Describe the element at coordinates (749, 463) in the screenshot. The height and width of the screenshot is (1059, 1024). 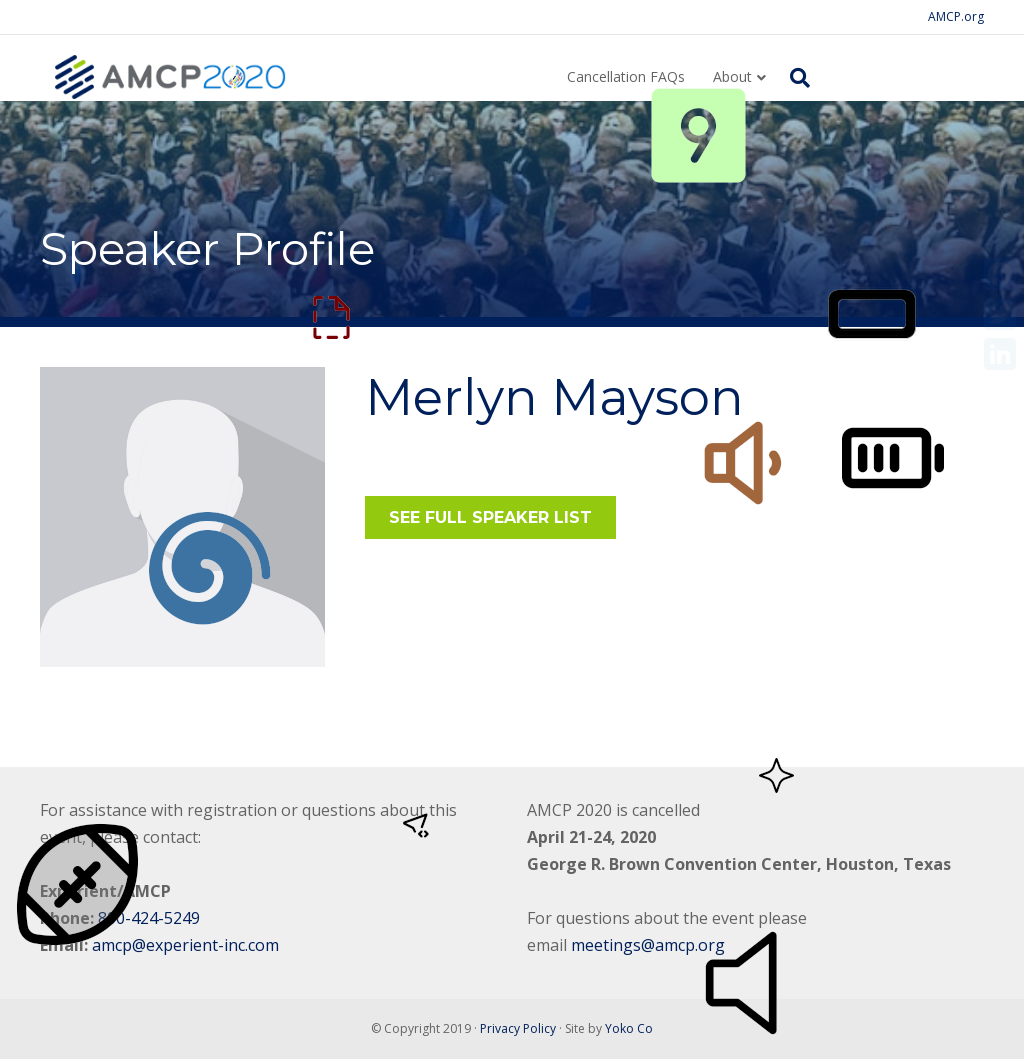
I see `volume set to low` at that location.